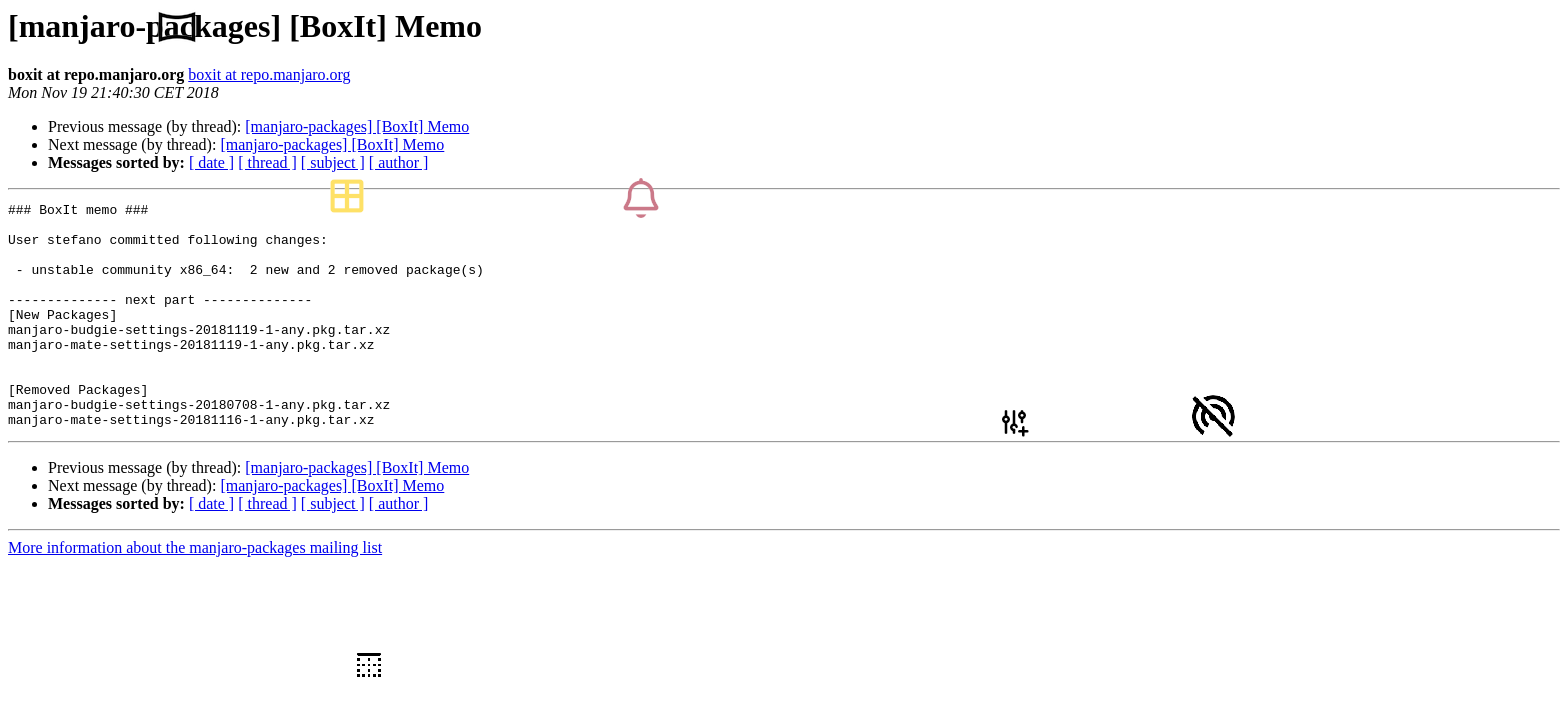  Describe the element at coordinates (641, 198) in the screenshot. I see `view notifications` at that location.